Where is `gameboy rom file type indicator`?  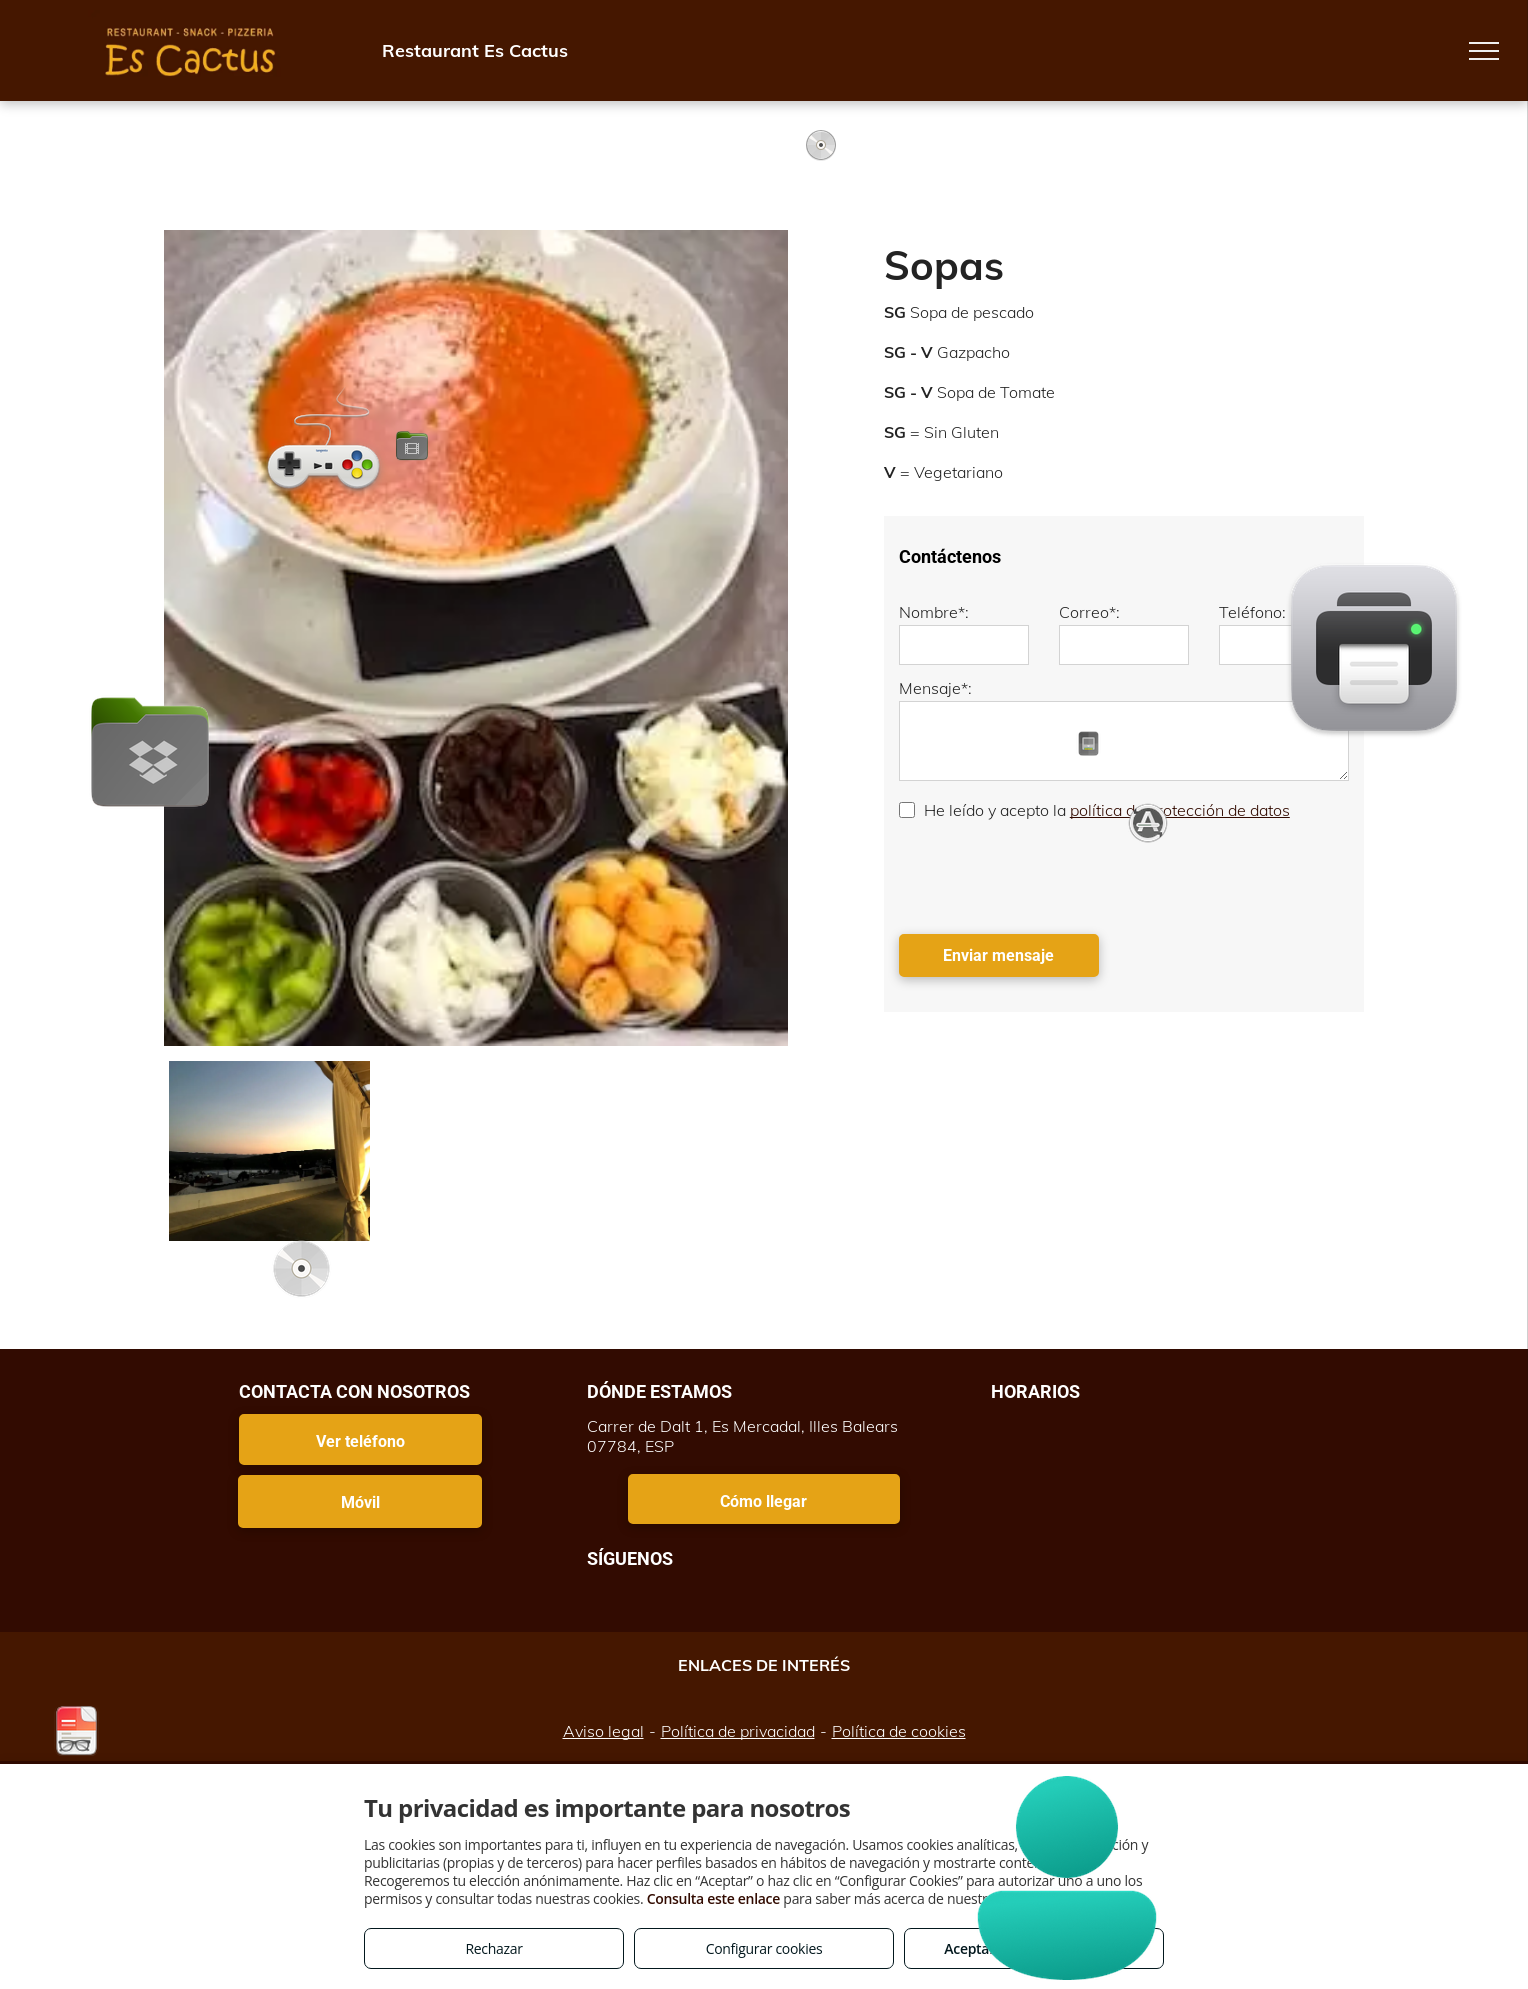
gameboy rom file type indicator is located at coordinates (1088, 743).